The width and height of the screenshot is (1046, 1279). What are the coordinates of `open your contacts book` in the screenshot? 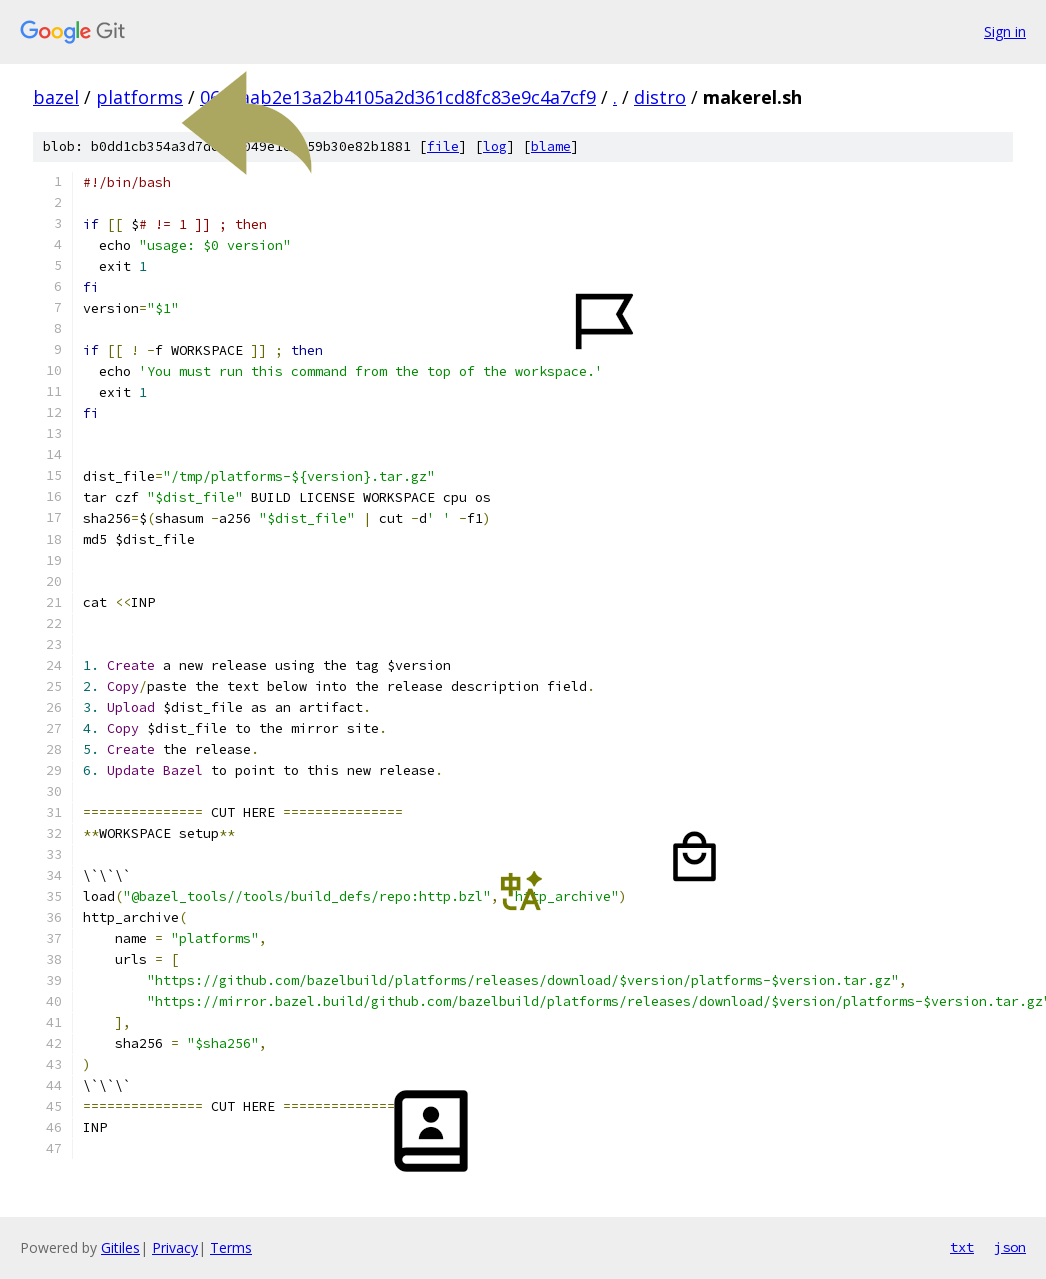 It's located at (431, 1131).